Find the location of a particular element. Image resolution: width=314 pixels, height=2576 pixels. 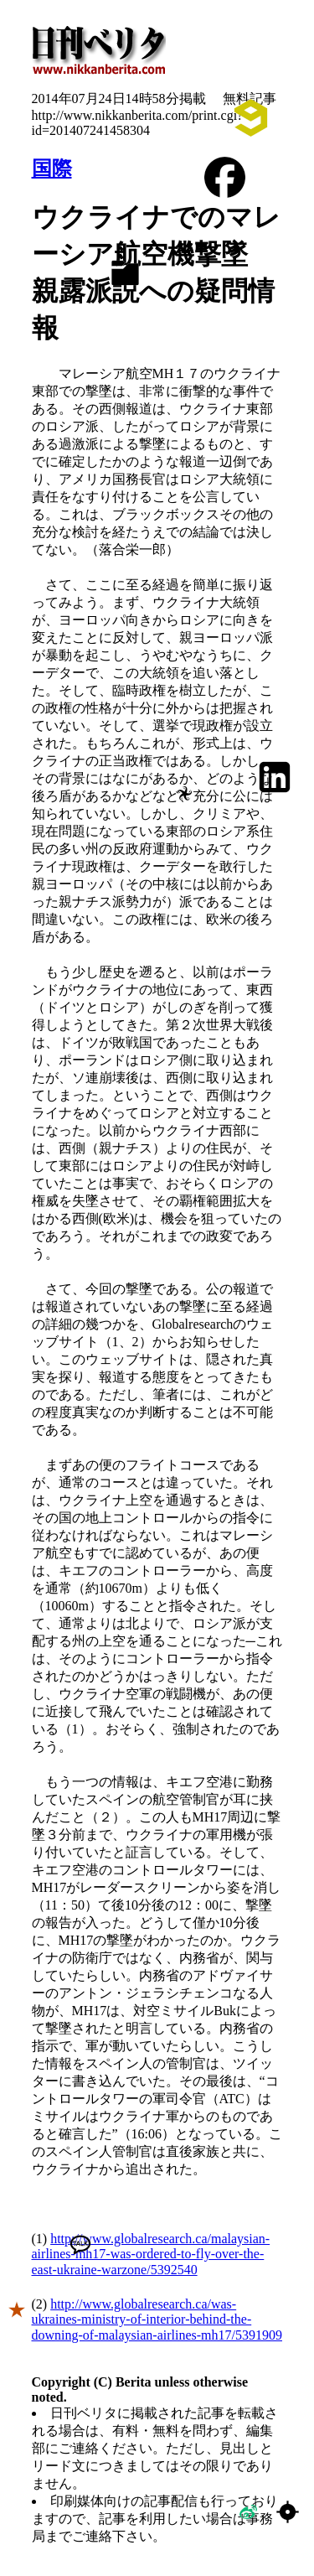

open folder to view files is located at coordinates (125, 272).